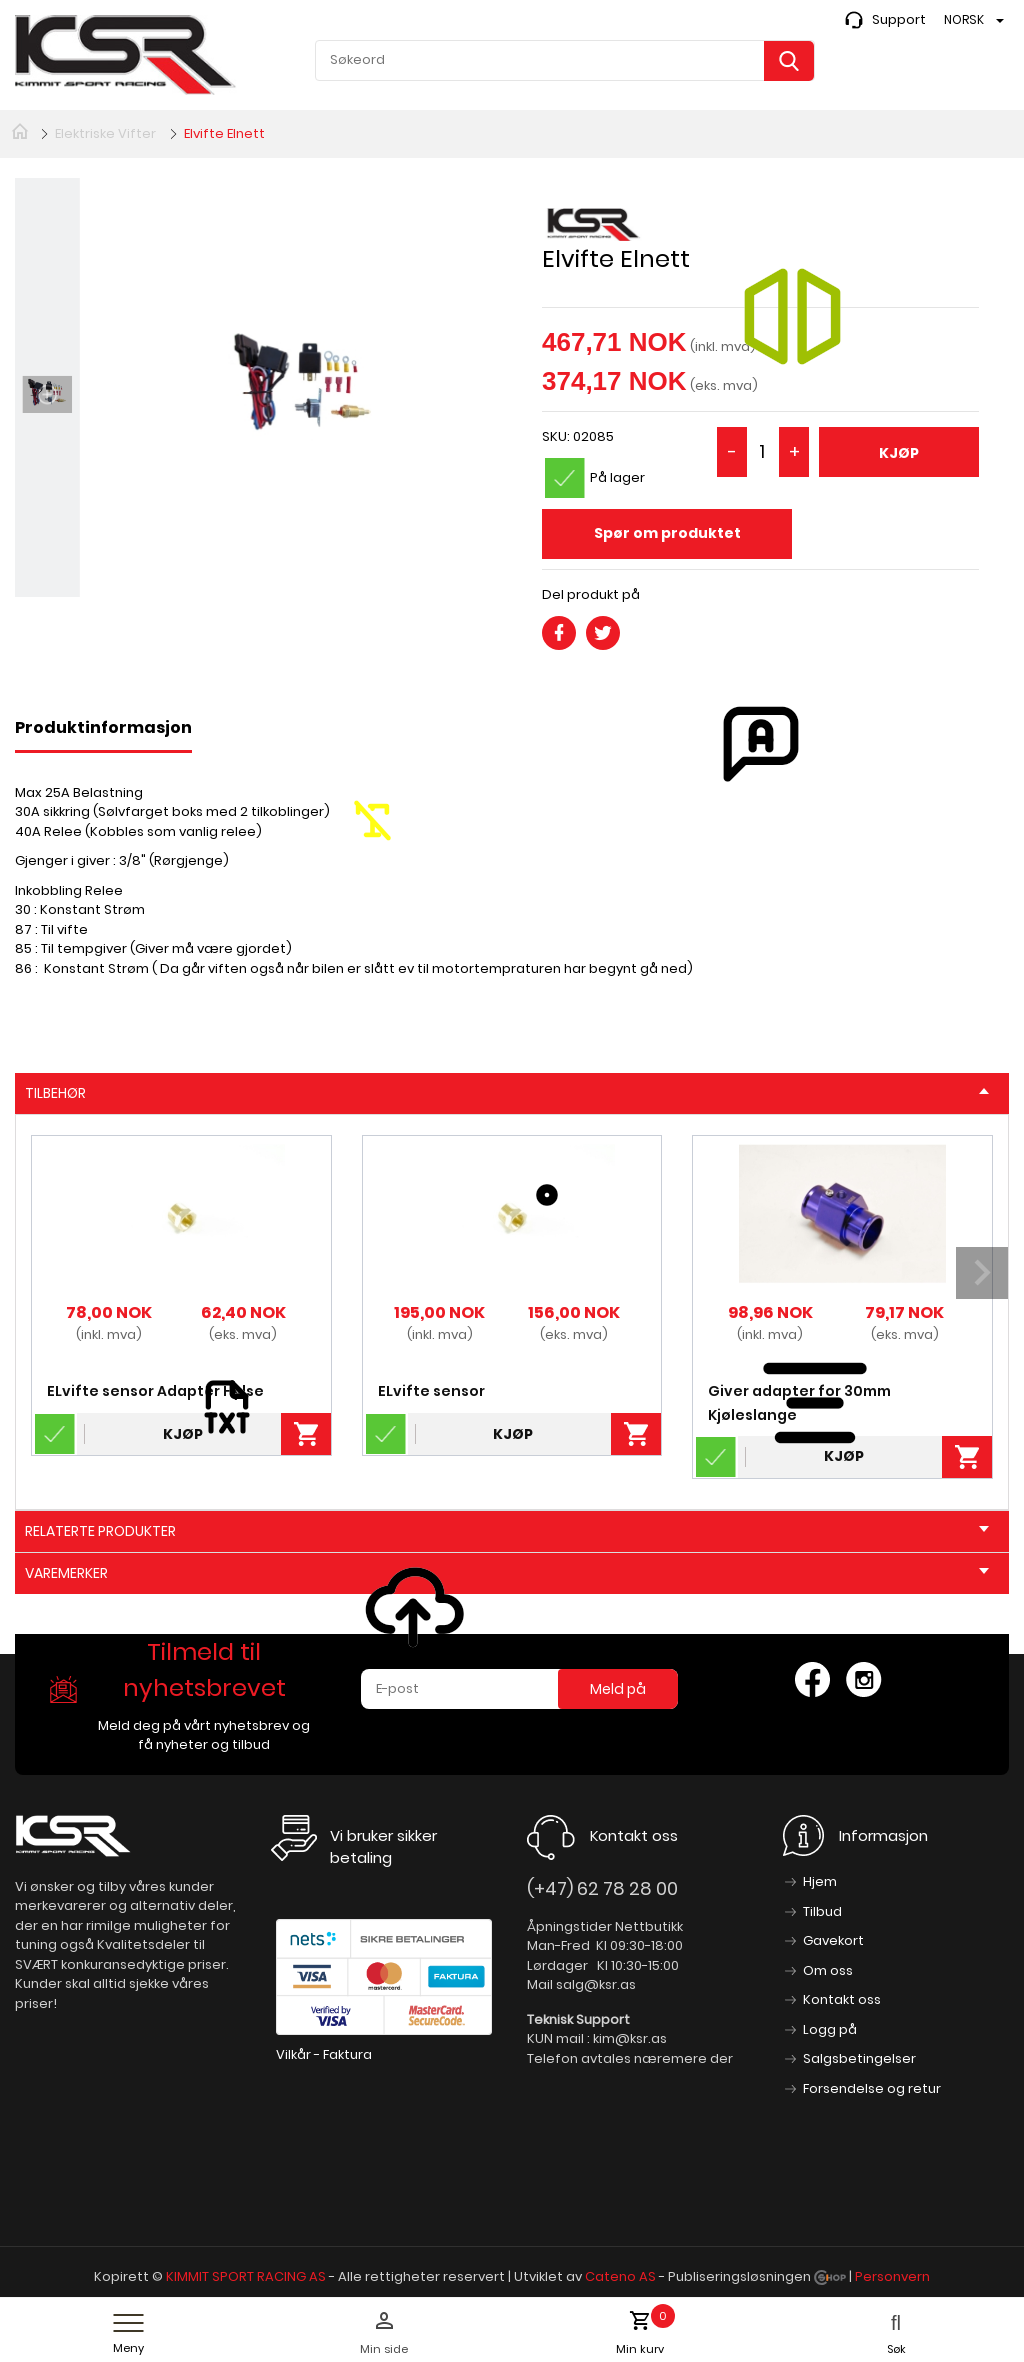 The height and width of the screenshot is (2362, 1024). What do you see at coordinates (547, 1195) in the screenshot?
I see `select or mark as active option` at bounding box center [547, 1195].